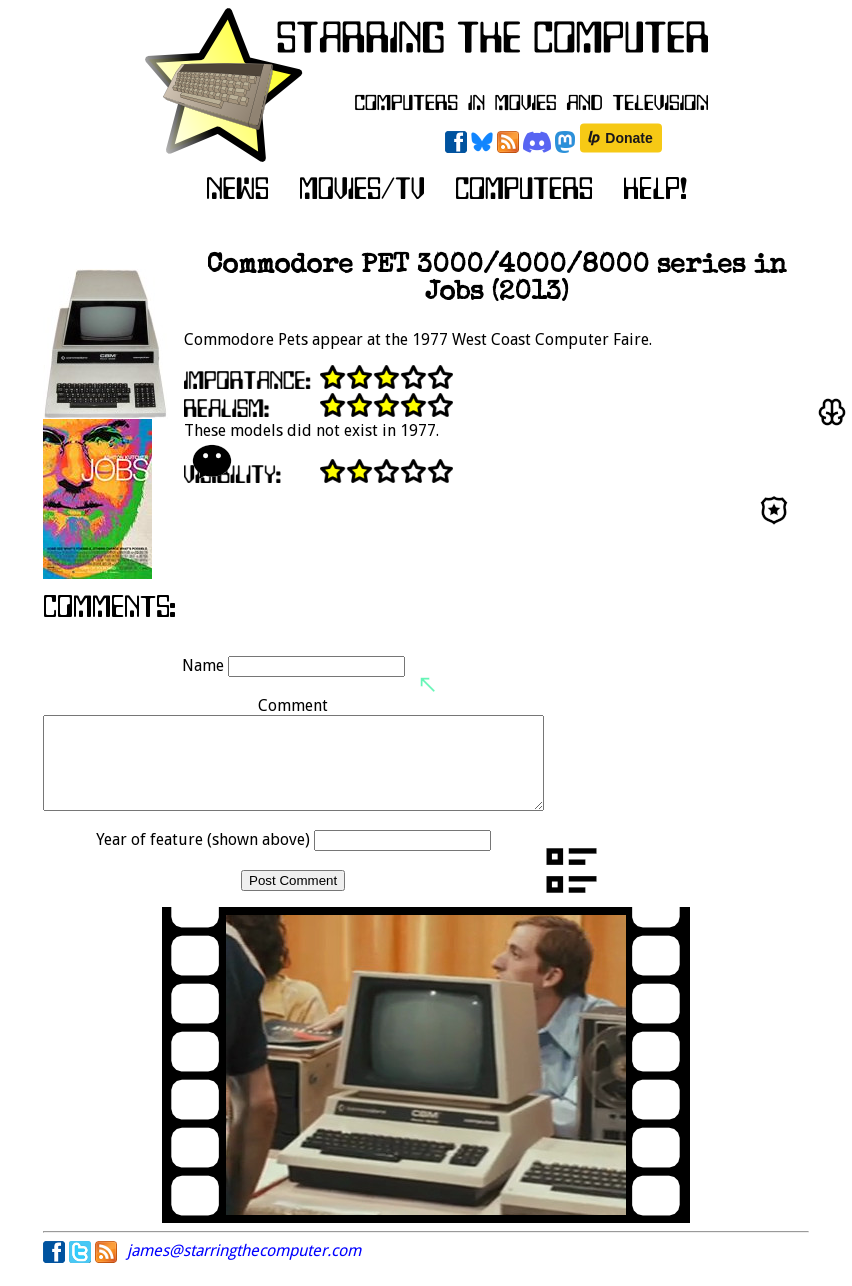  I want to click on navigate back and up in hierarchy, so click(427, 684).